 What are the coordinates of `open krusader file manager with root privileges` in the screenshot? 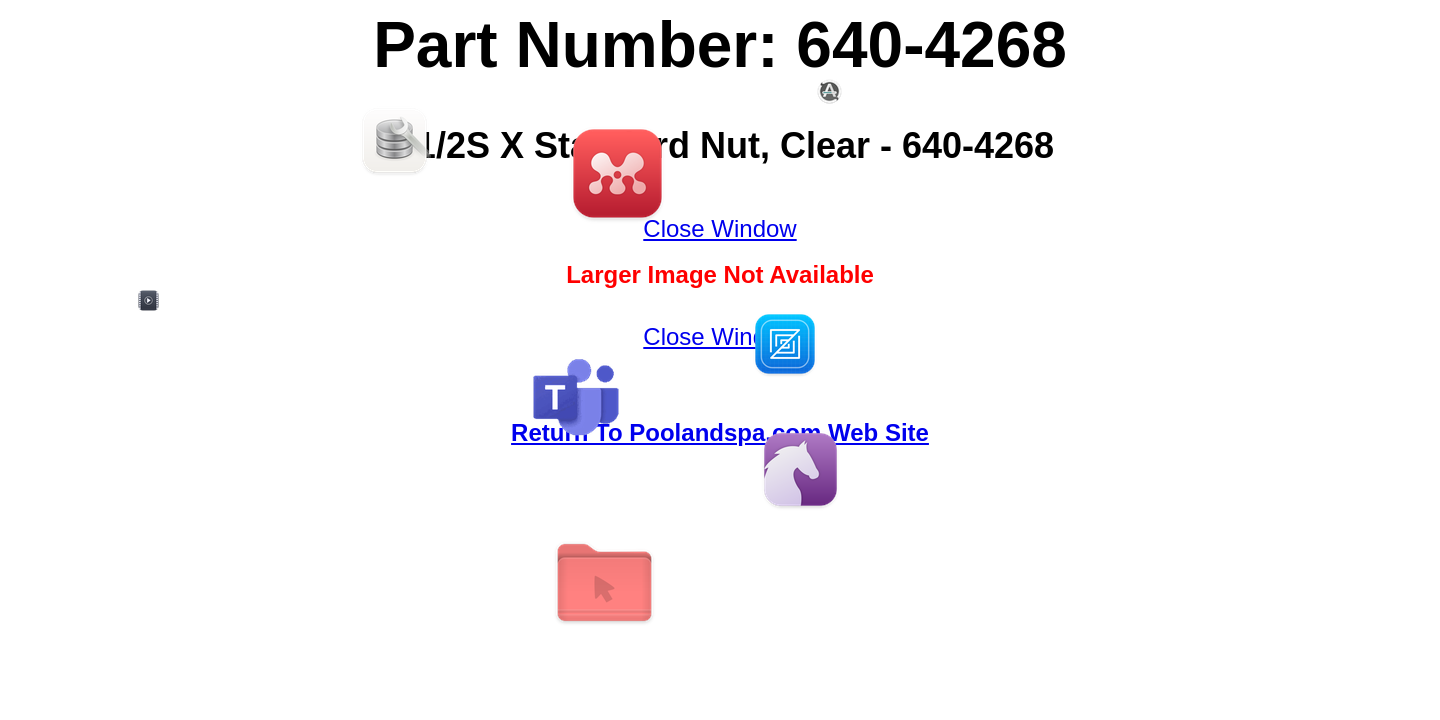 It's located at (604, 582).